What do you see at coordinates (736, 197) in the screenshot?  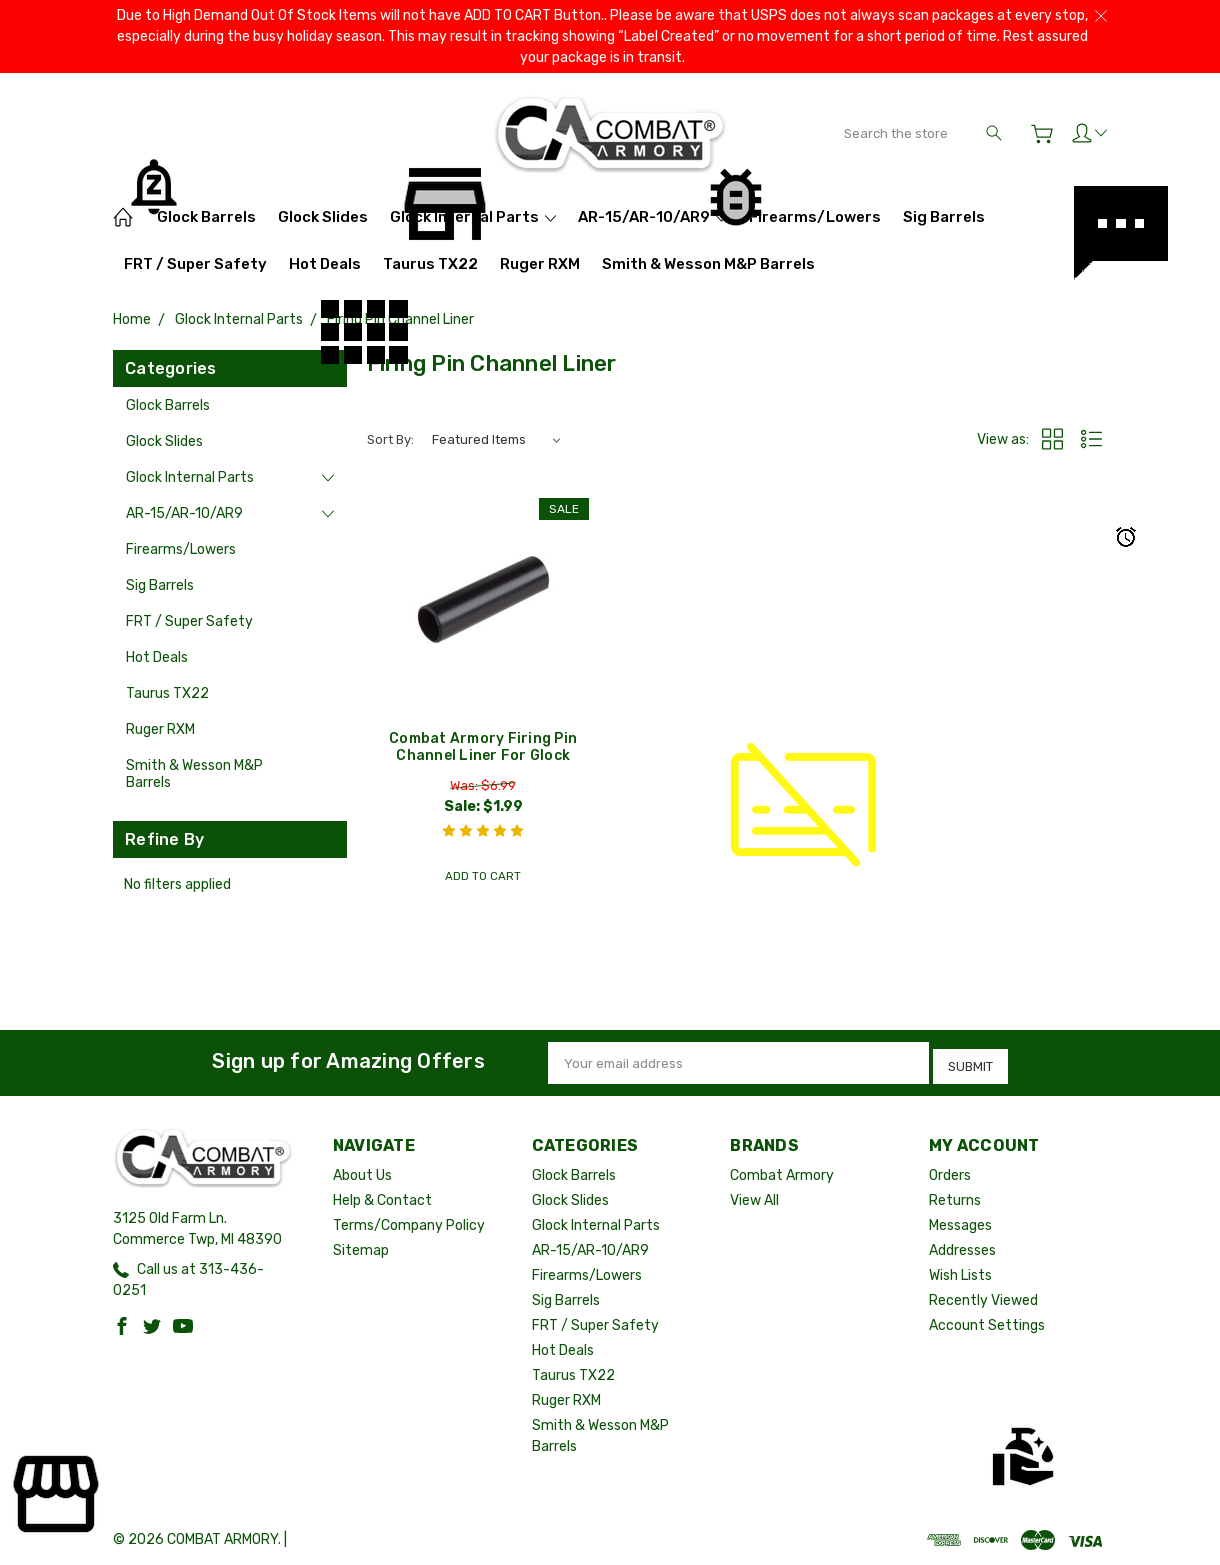 I see `report a bug or issue` at bounding box center [736, 197].